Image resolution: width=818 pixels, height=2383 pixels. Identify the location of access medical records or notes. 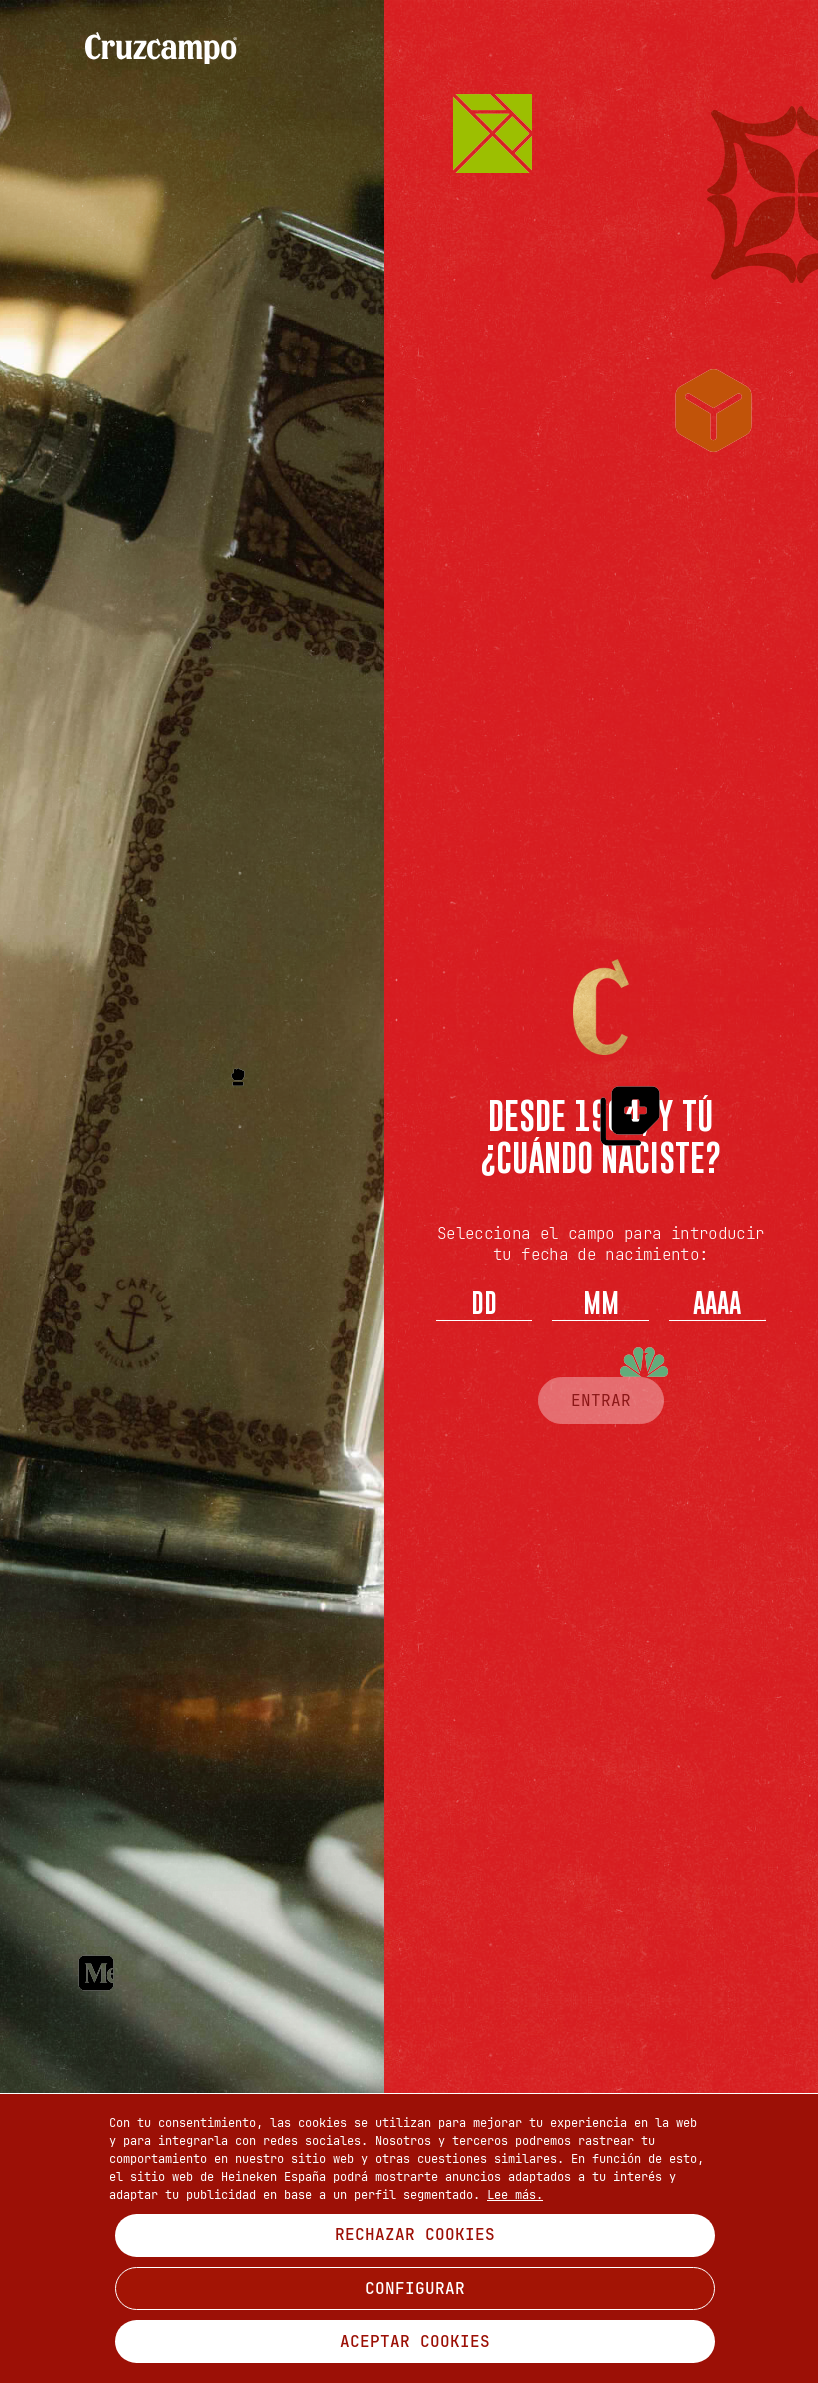
(630, 1116).